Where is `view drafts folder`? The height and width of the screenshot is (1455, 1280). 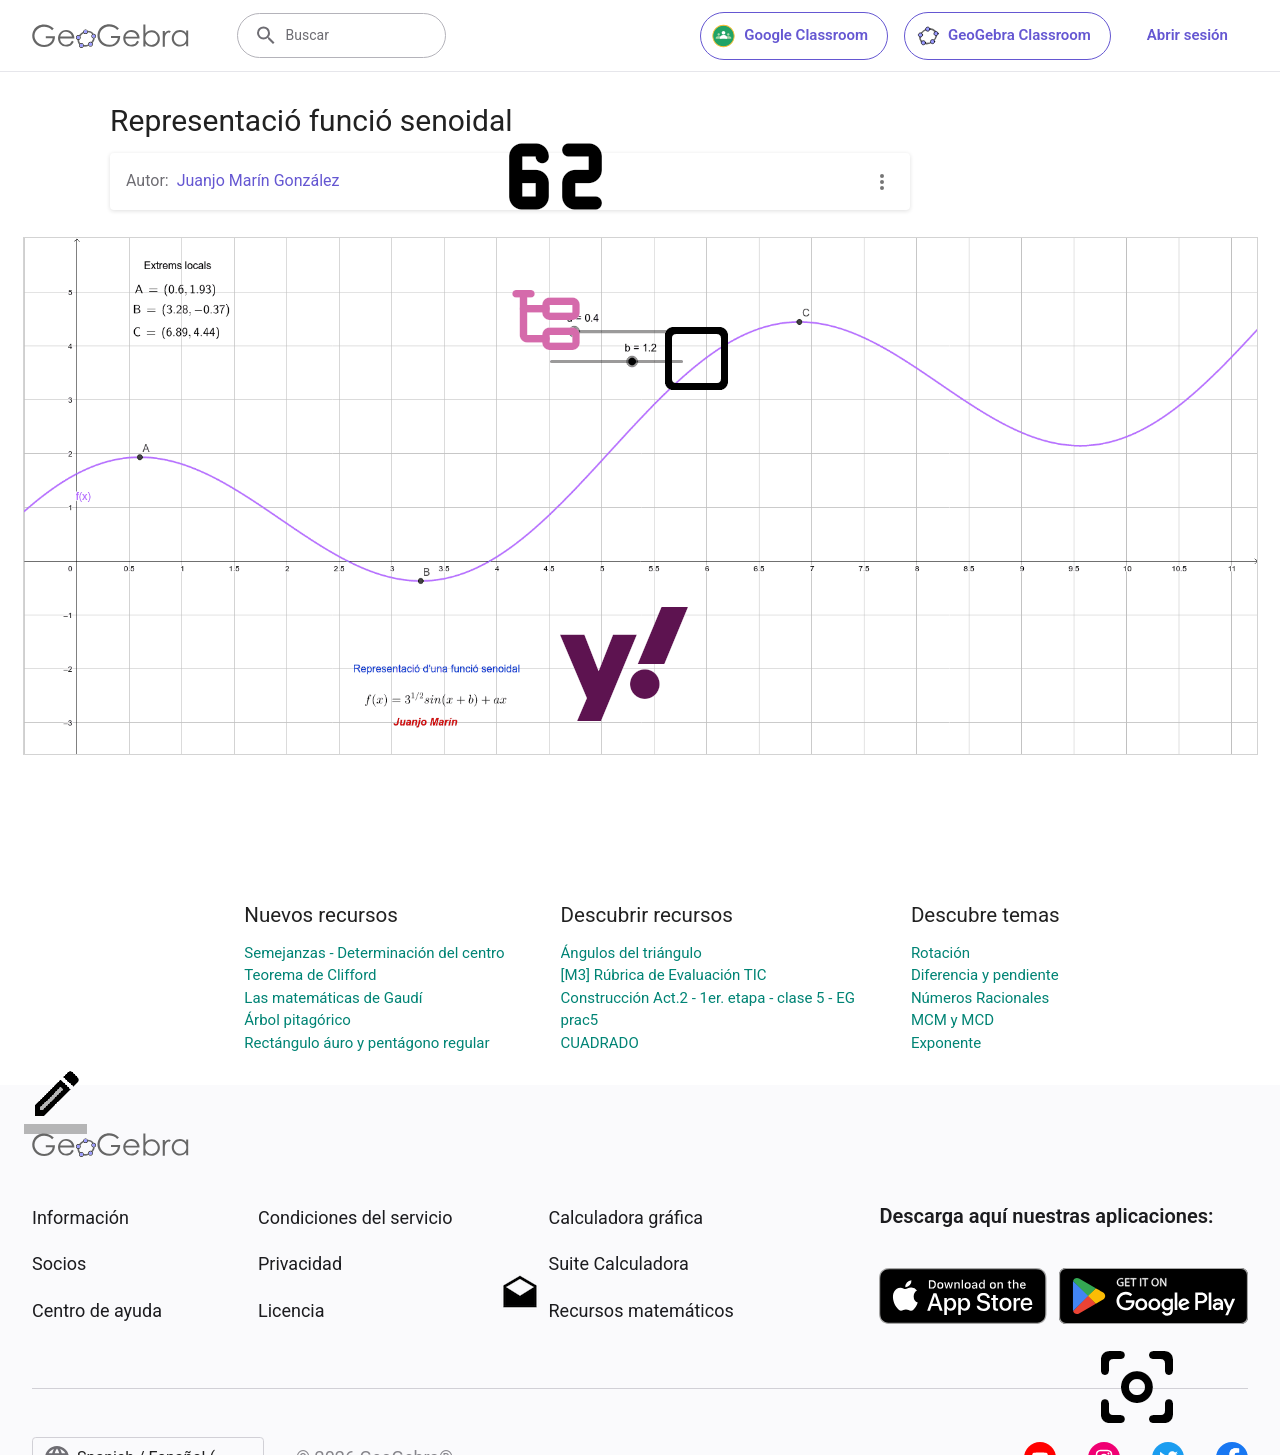
view drafts folder is located at coordinates (520, 1294).